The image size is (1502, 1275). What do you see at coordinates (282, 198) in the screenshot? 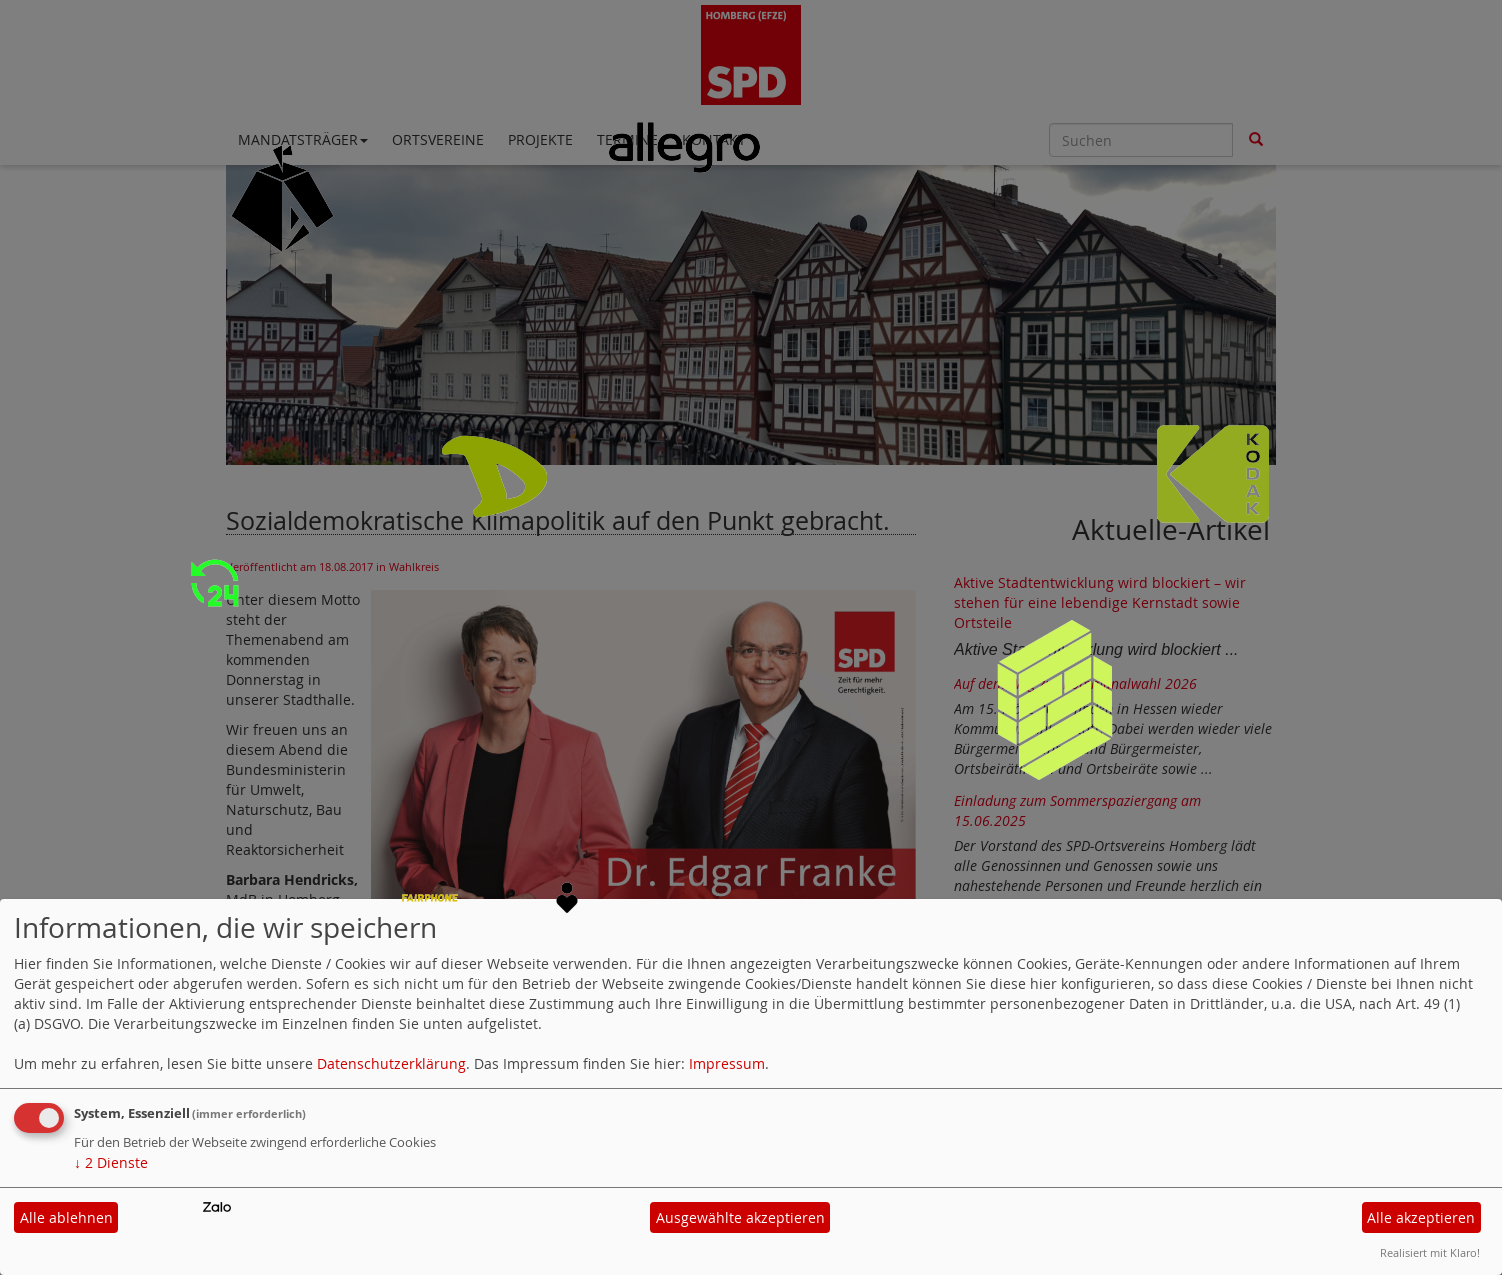
I see `asahi linux project logo` at bounding box center [282, 198].